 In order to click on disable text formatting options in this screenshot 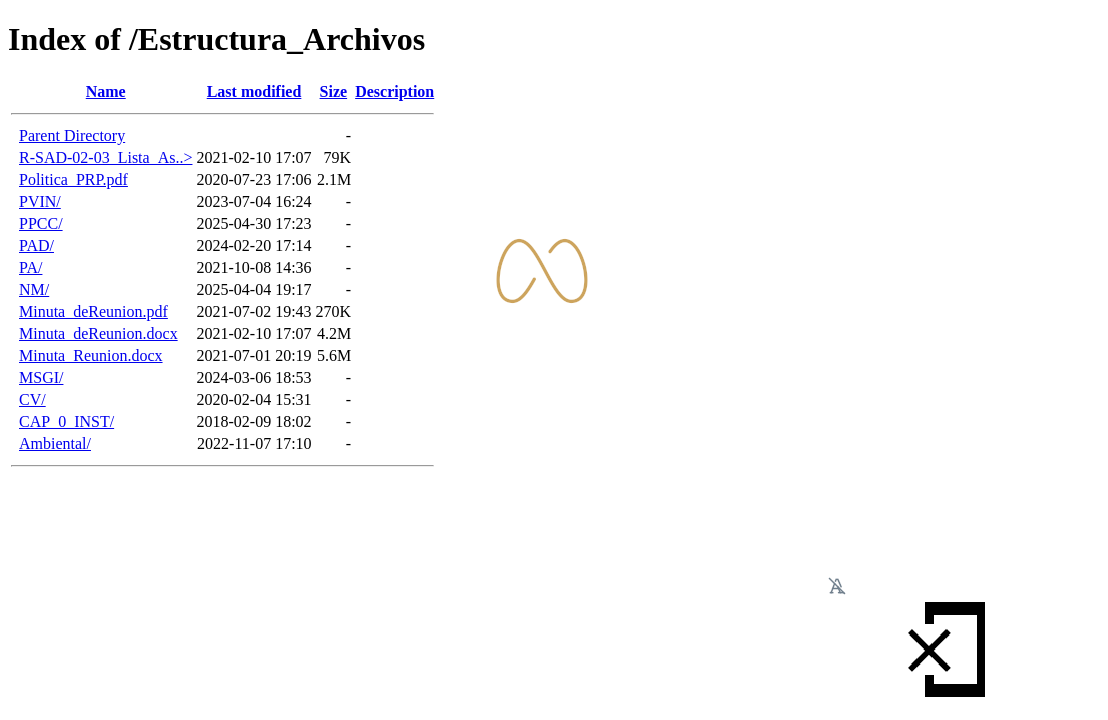, I will do `click(837, 586)`.